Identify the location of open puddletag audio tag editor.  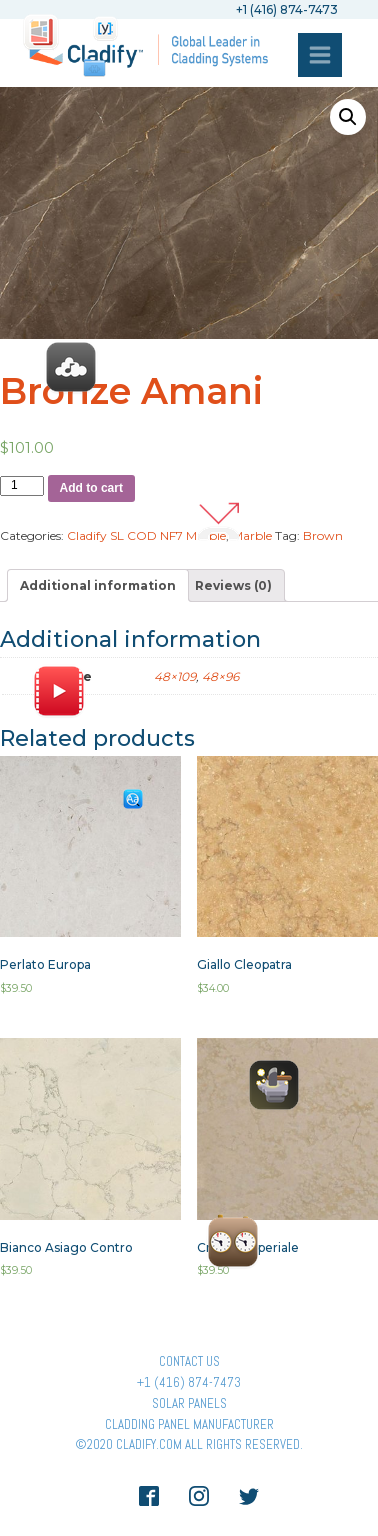
(71, 367).